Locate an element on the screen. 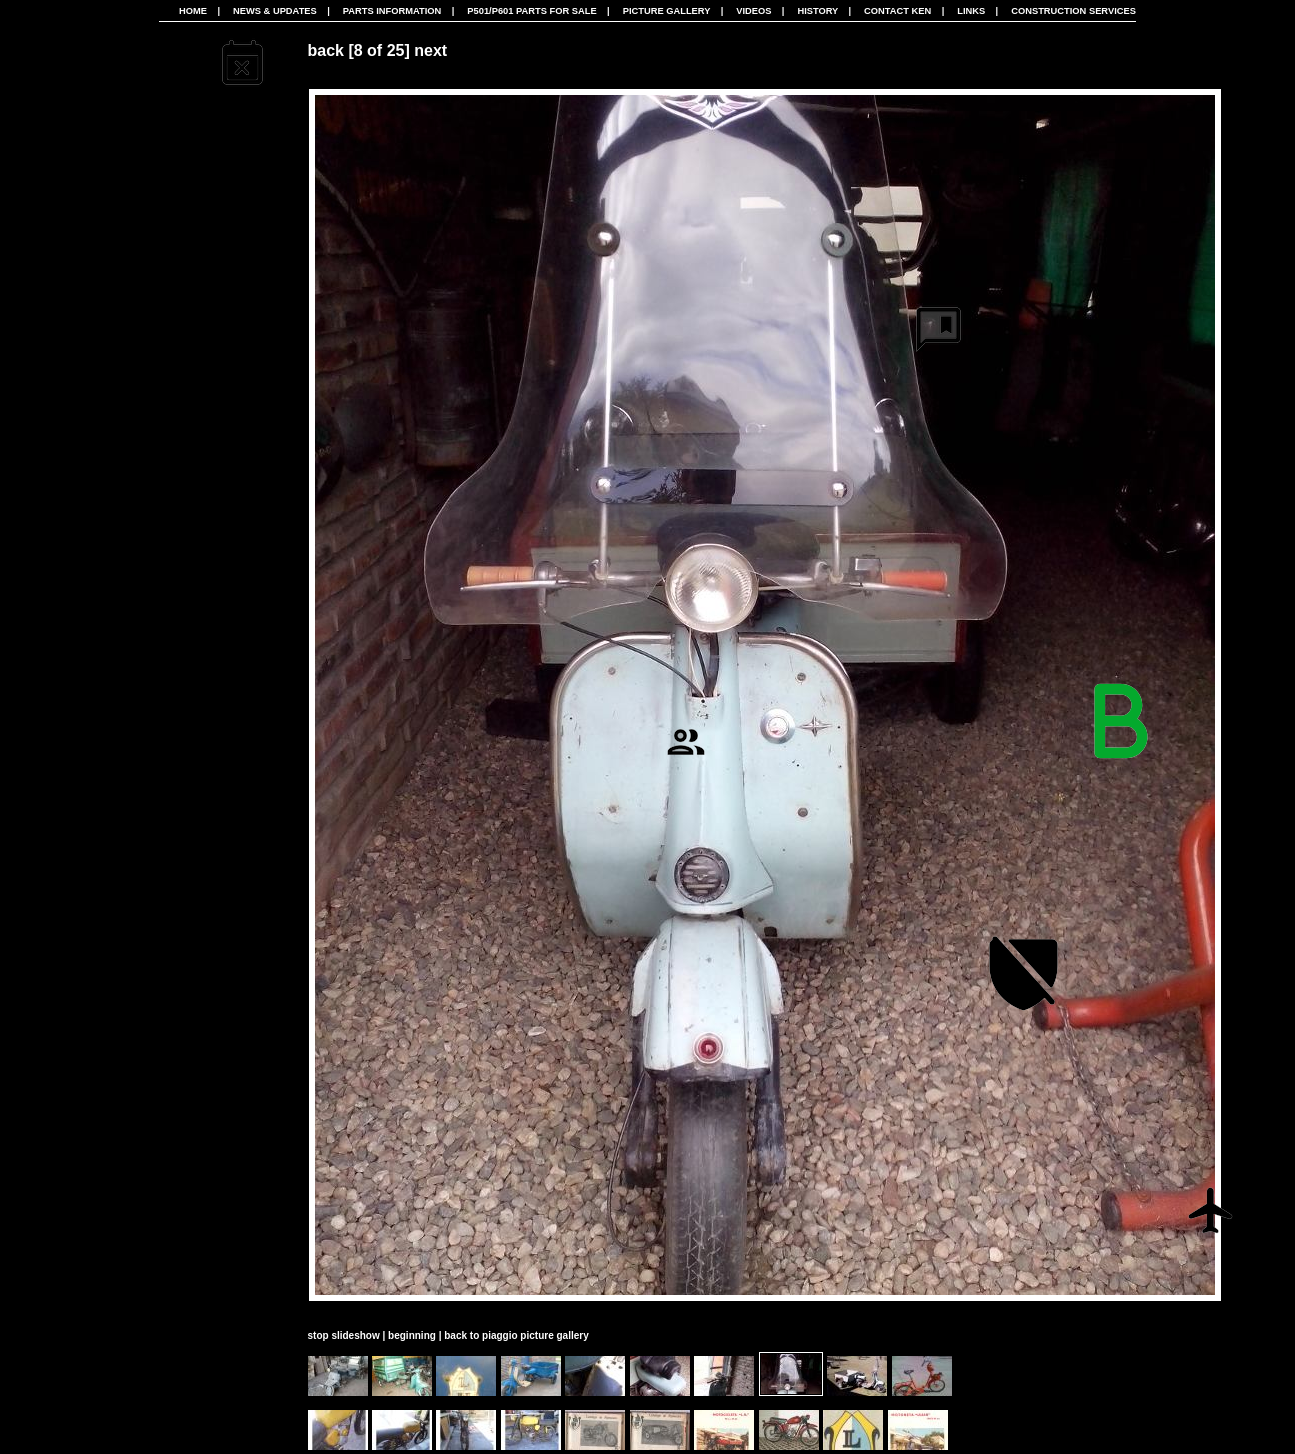  security or protection is disabled is located at coordinates (1023, 970).